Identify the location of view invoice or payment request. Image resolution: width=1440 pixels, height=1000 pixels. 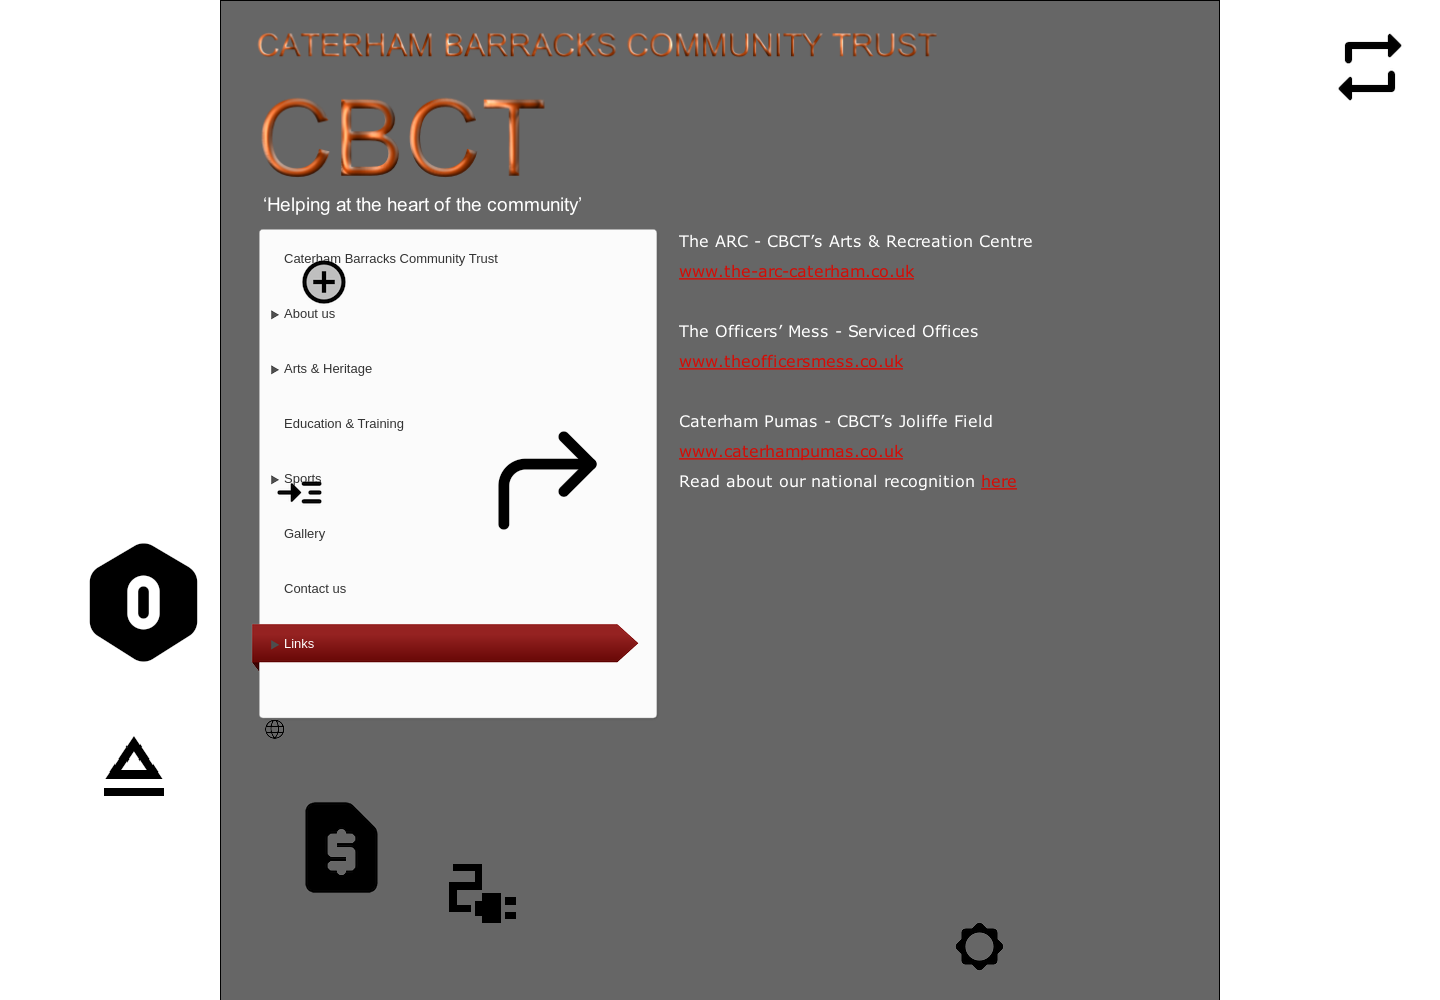
(341, 847).